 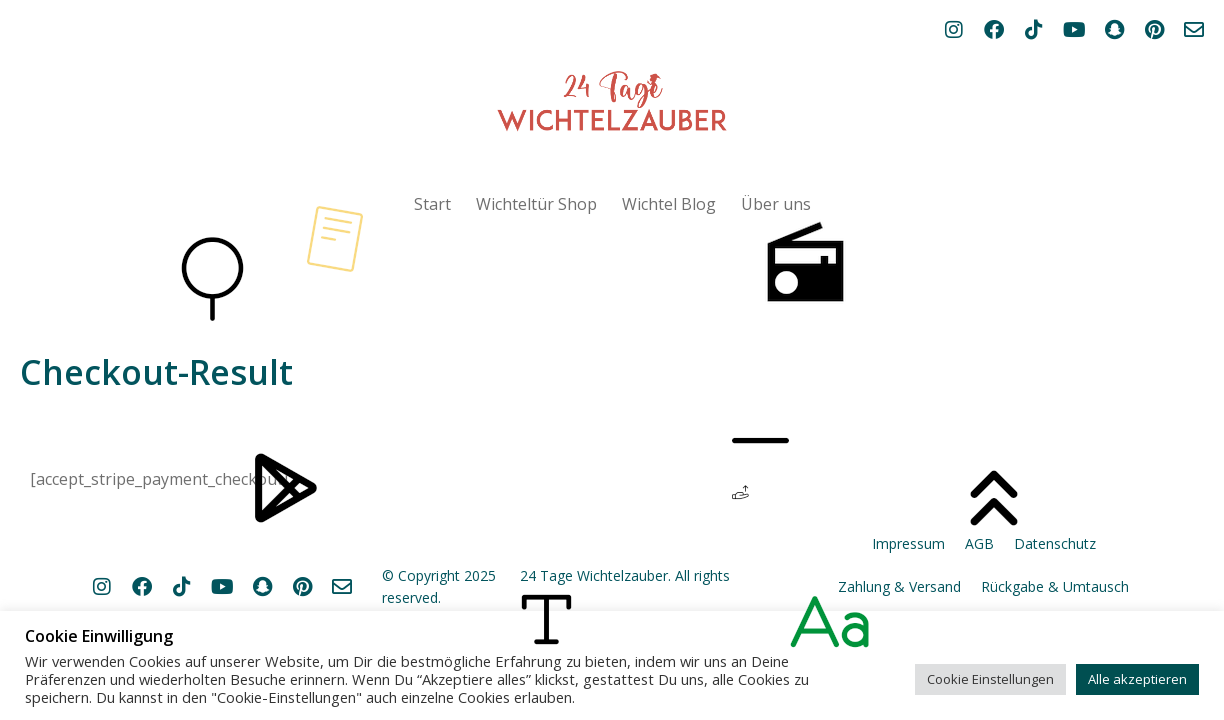 What do you see at coordinates (280, 488) in the screenshot?
I see `open google play store` at bounding box center [280, 488].